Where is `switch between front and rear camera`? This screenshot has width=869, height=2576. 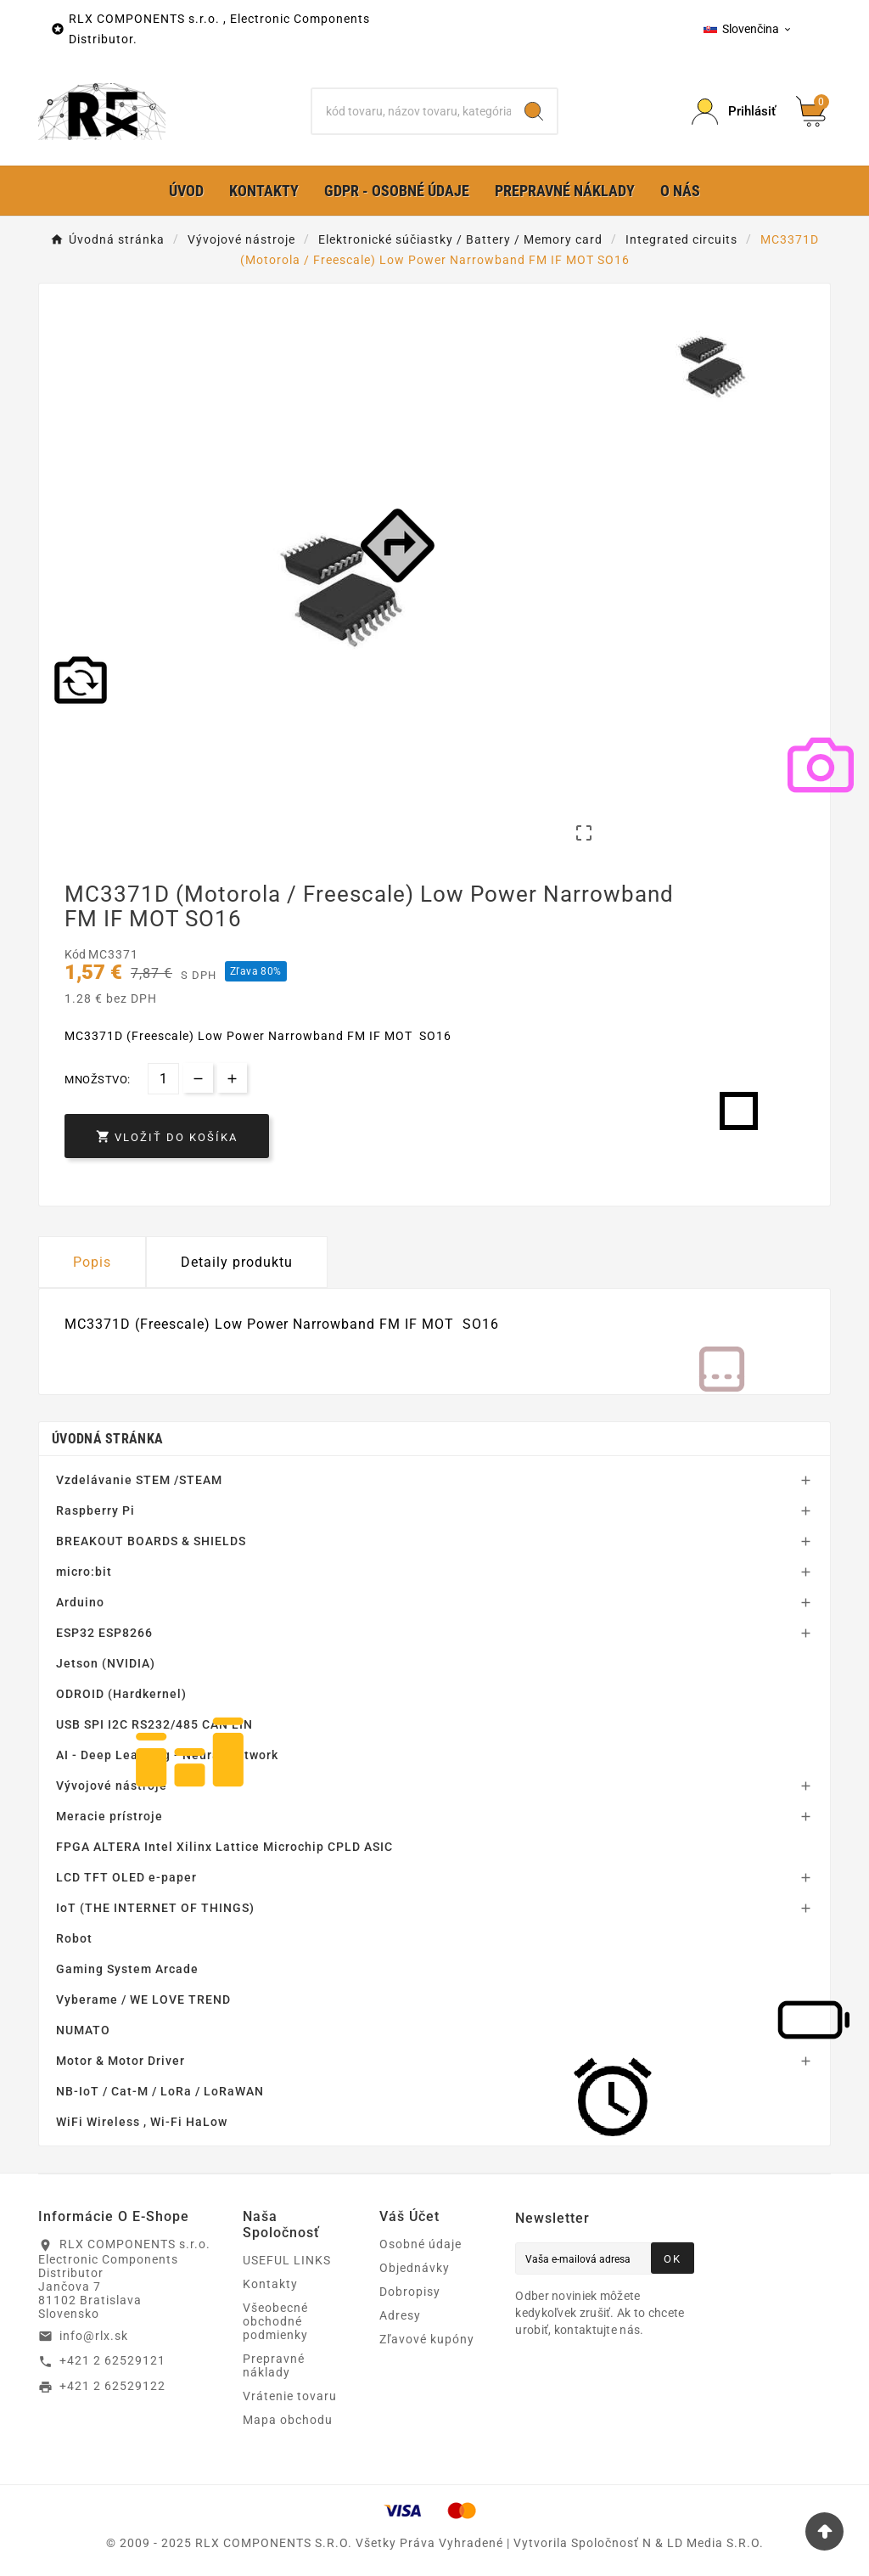
switch between front and rear camera is located at coordinates (81, 680).